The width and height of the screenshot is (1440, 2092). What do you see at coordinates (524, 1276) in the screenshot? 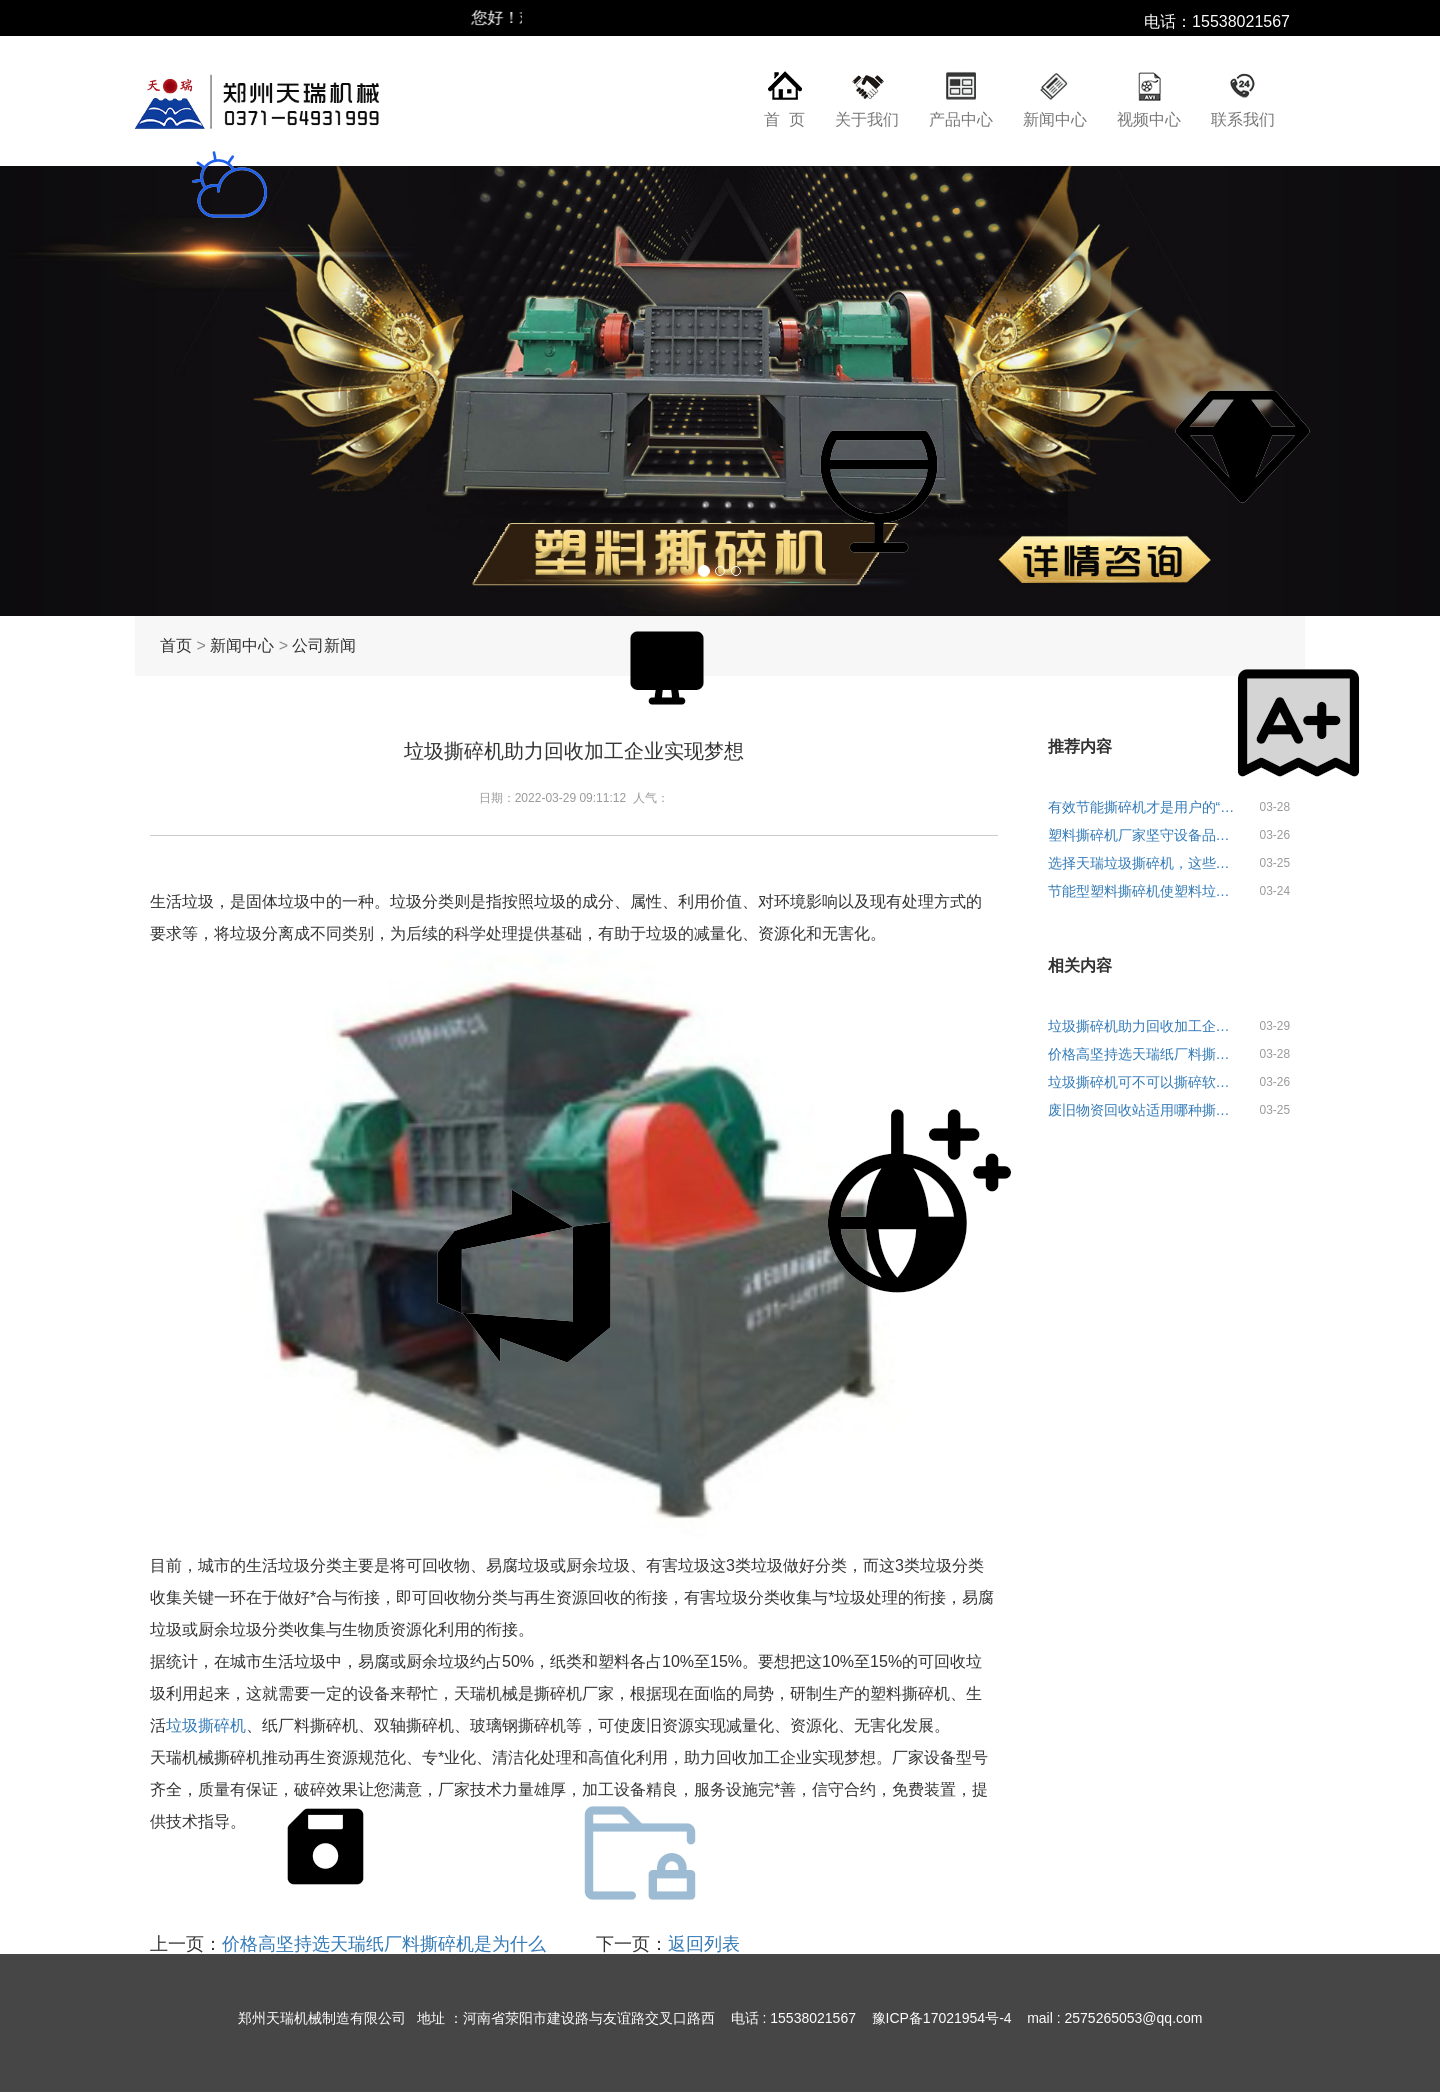
I see `open azure devops integration` at bounding box center [524, 1276].